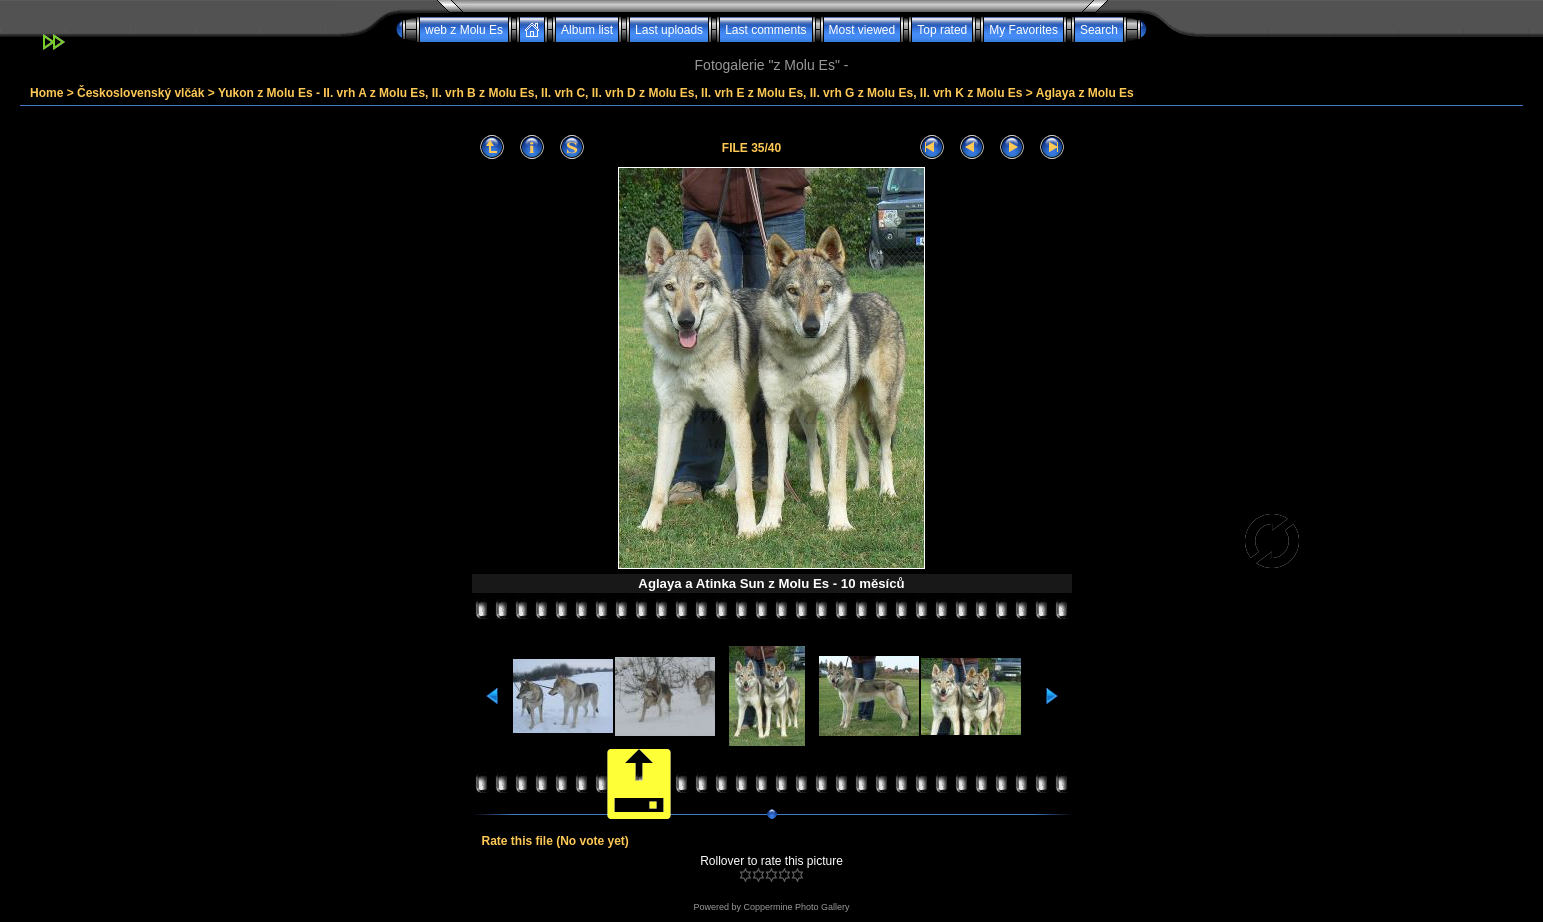 The image size is (1543, 922). I want to click on uninstall an application, so click(639, 784).